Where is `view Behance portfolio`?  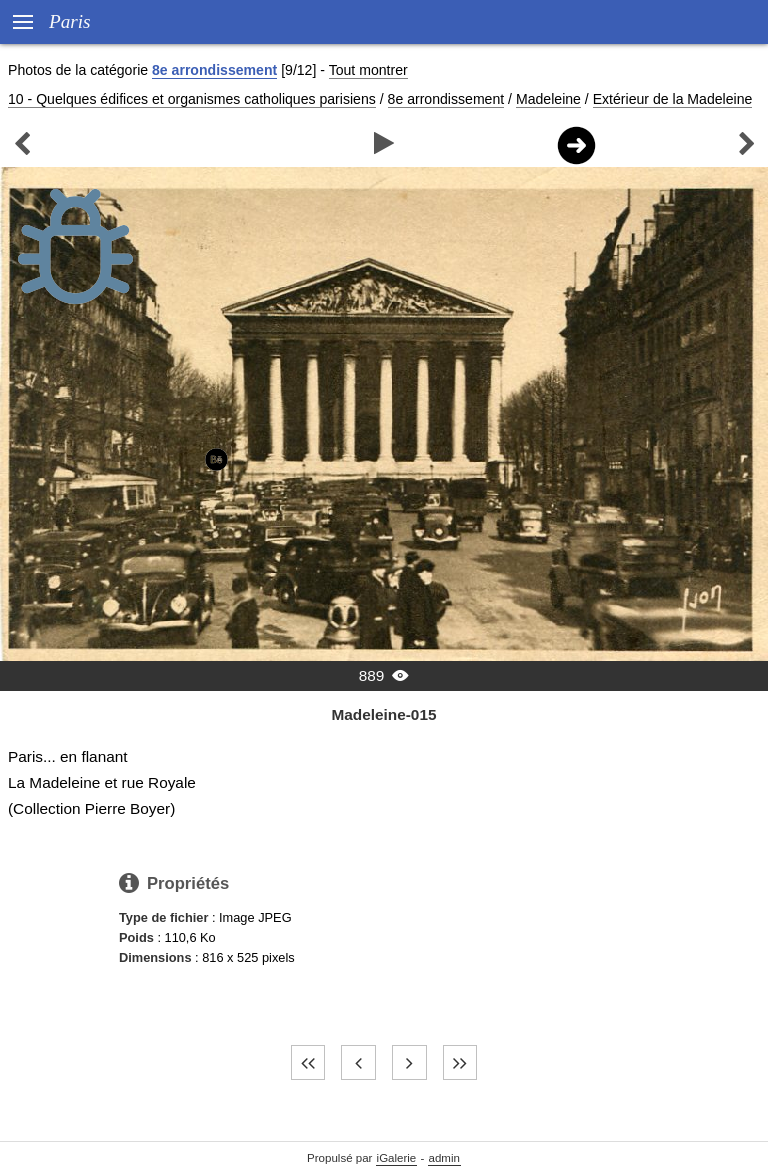
view Behance portfolio is located at coordinates (216, 459).